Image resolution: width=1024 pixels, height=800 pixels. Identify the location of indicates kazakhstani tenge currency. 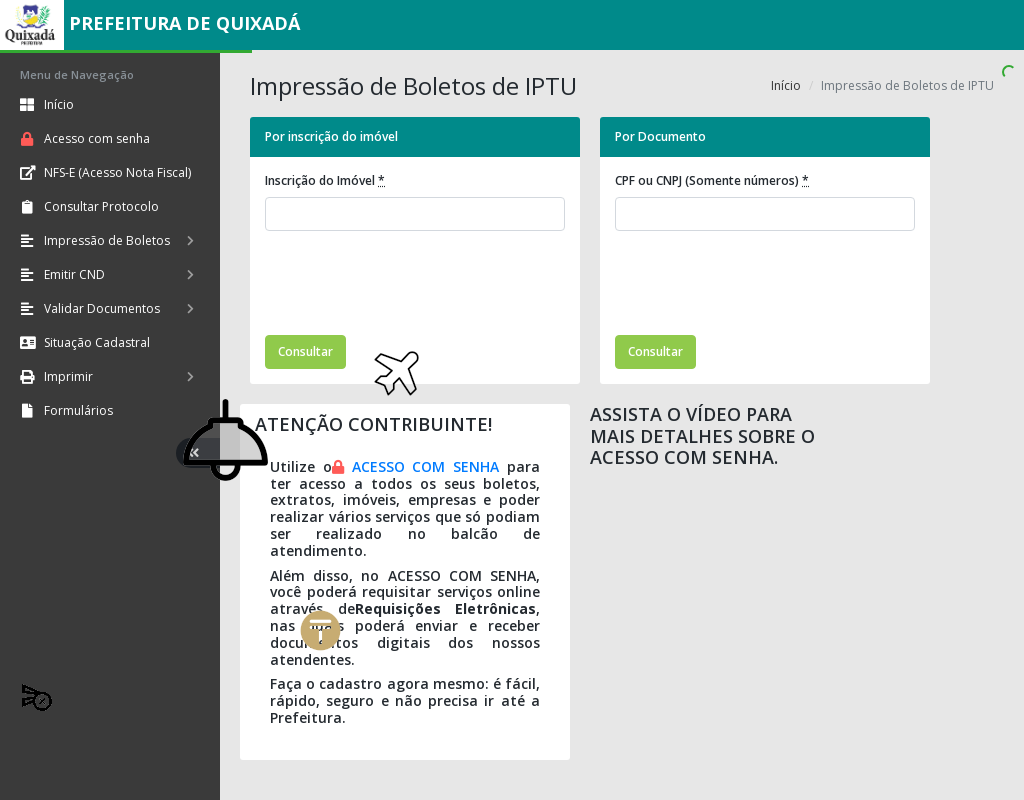
(320, 630).